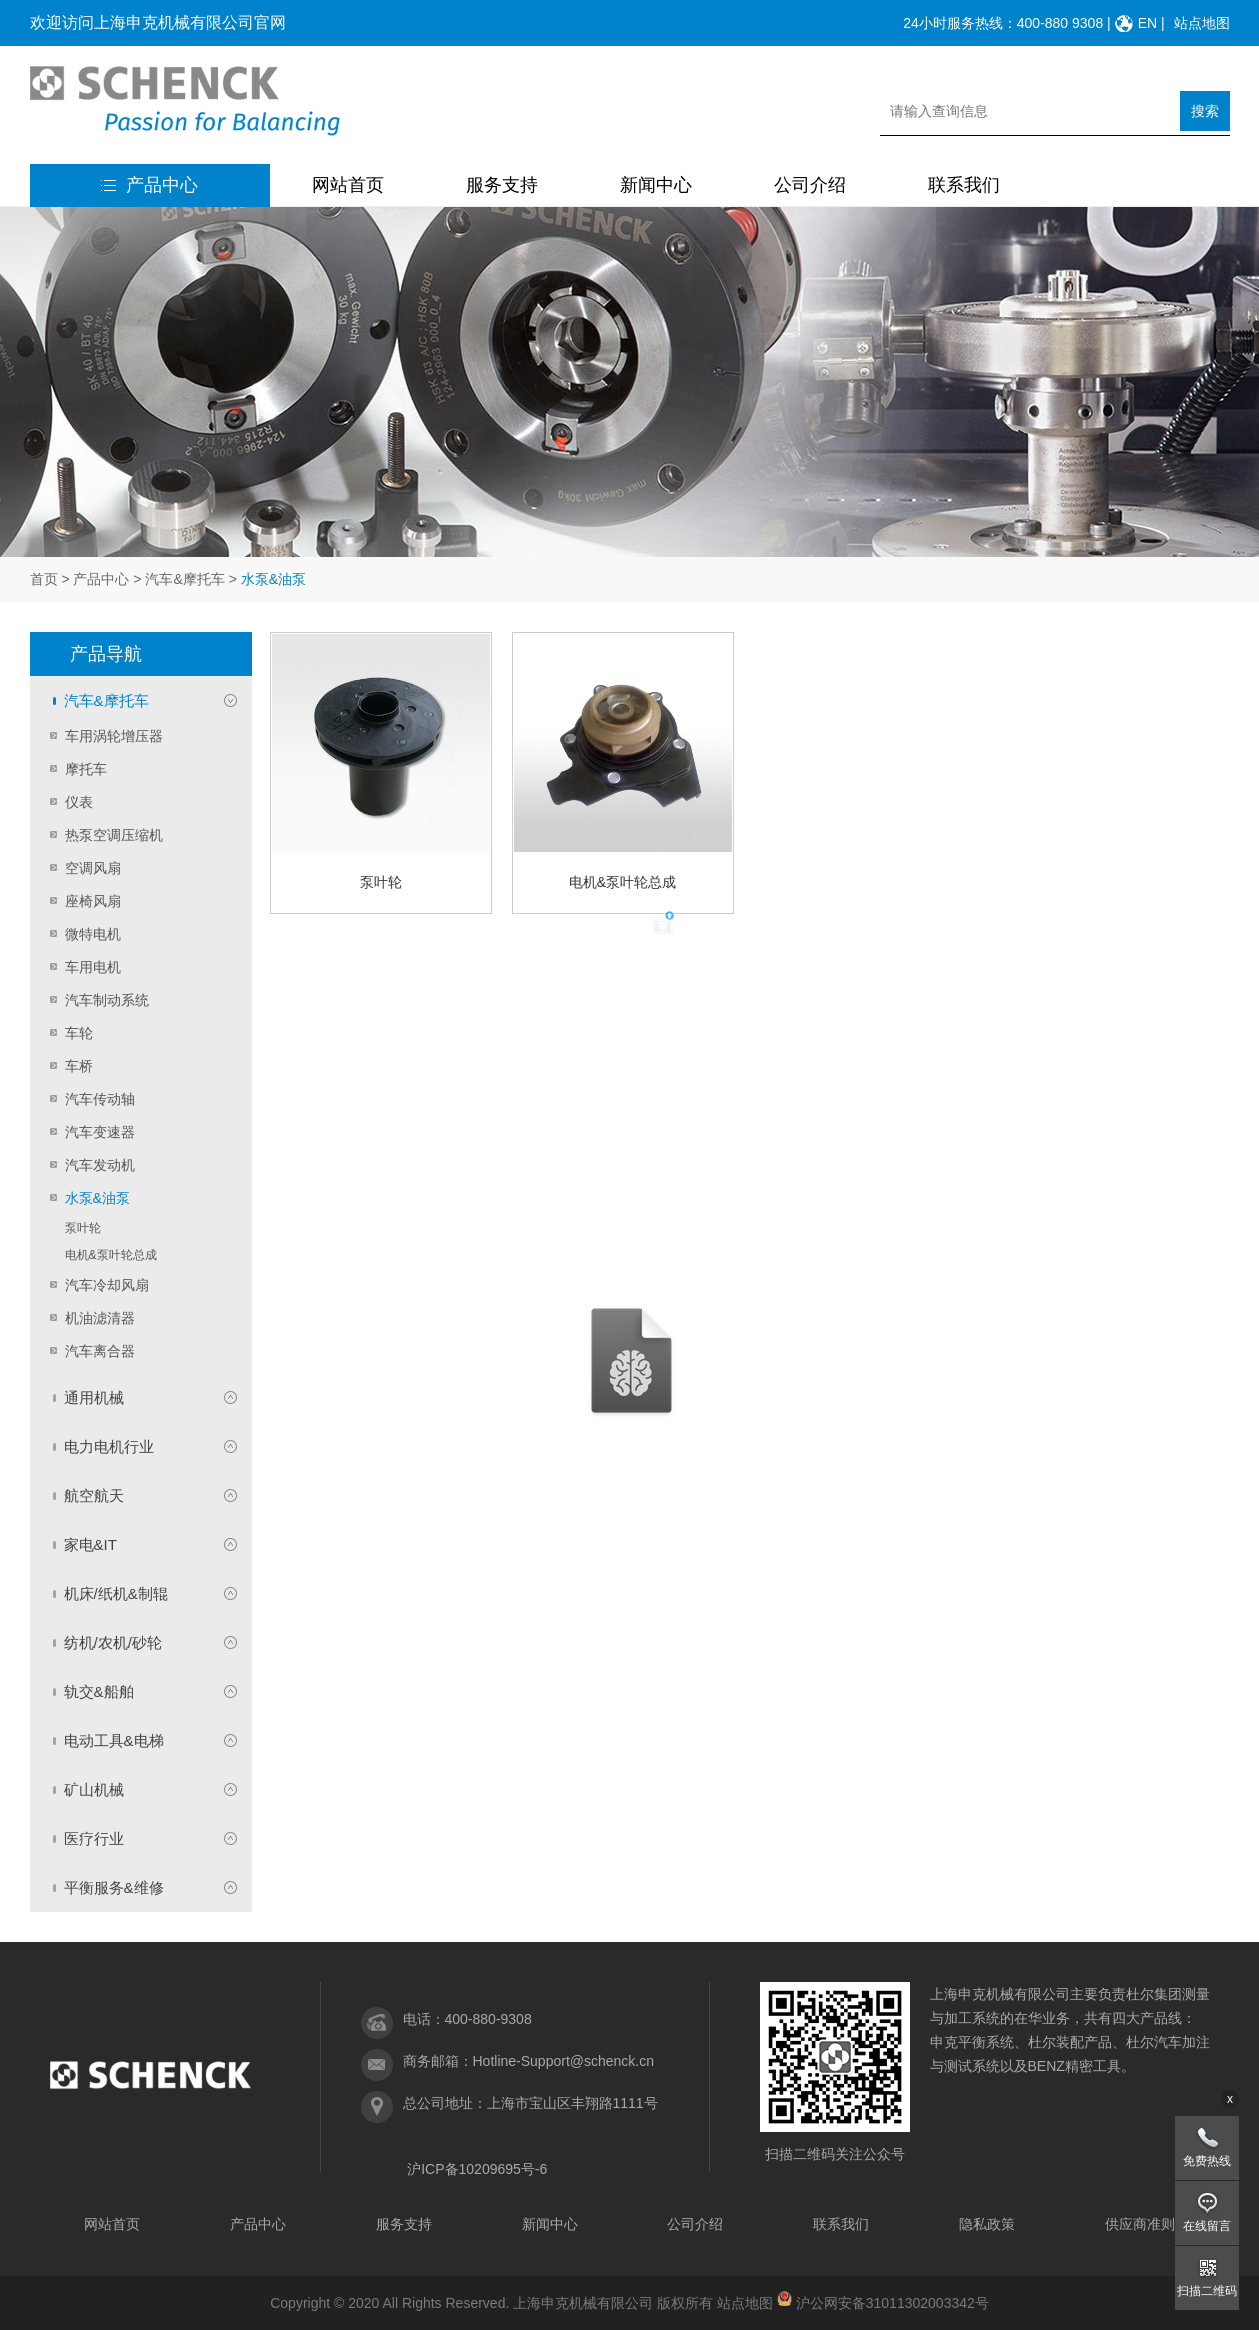 The image size is (1259, 2330). Describe the element at coordinates (631, 1360) in the screenshot. I see `a DICOM medical imaging file` at that location.